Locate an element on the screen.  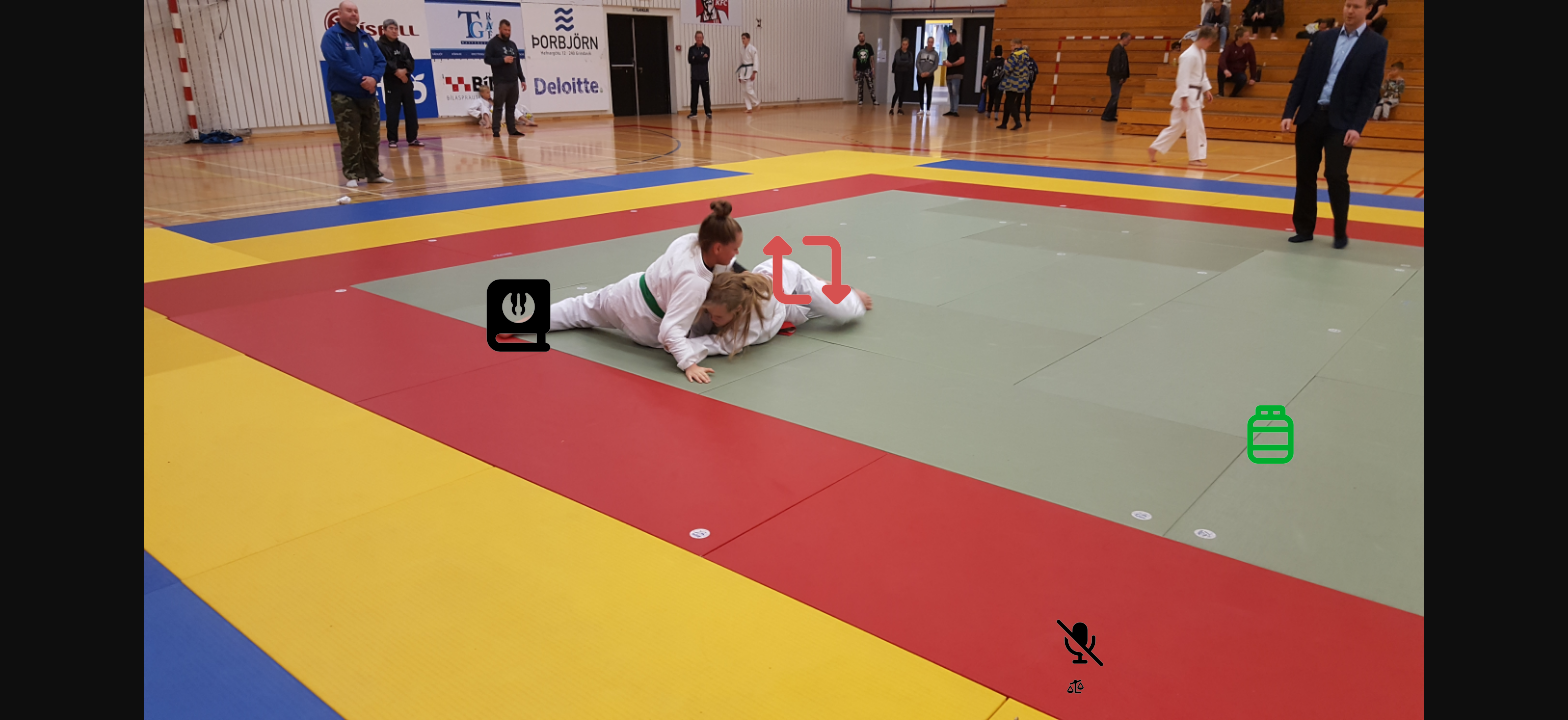
retweet or repost this content is located at coordinates (807, 270).